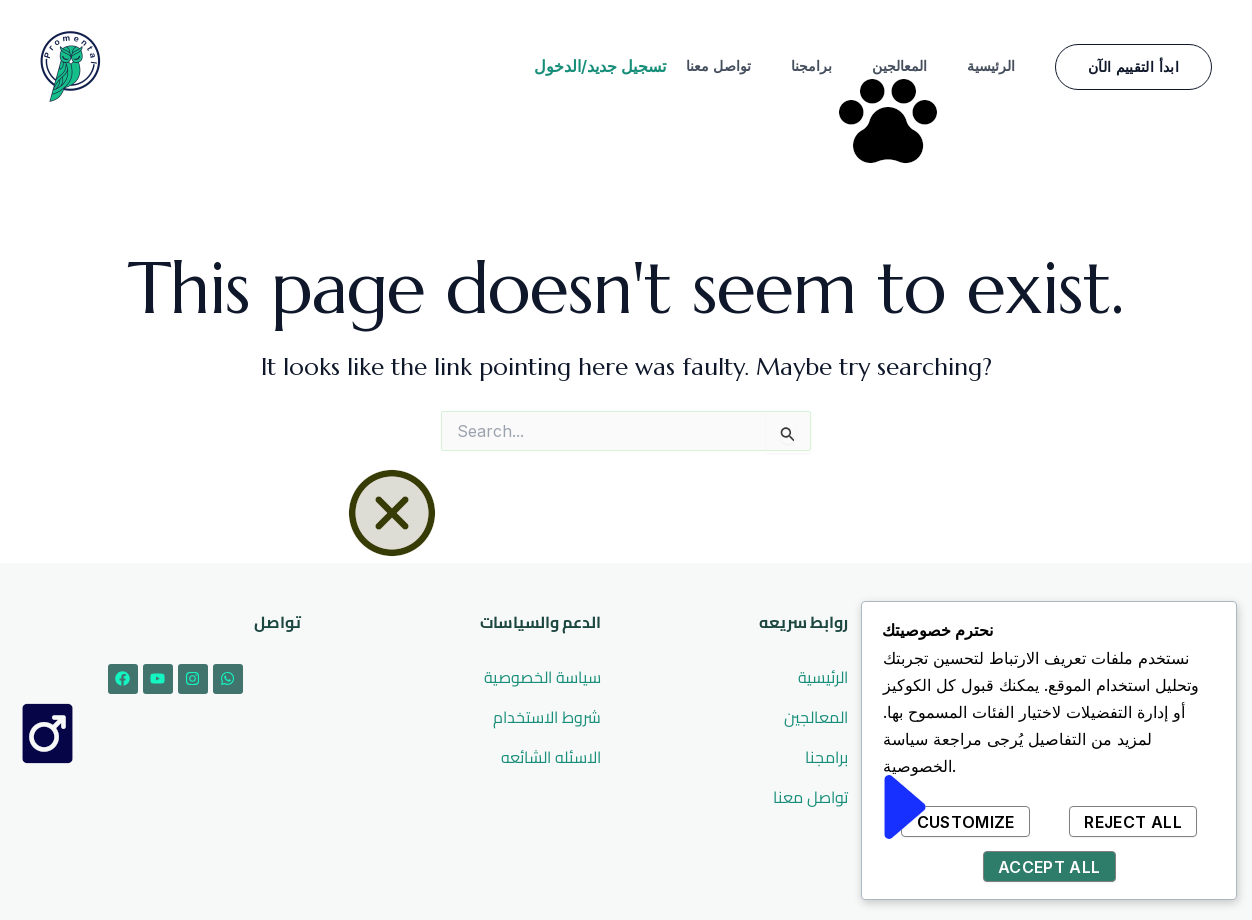  What do you see at coordinates (392, 513) in the screenshot?
I see `close or dismiss a dialog` at bounding box center [392, 513].